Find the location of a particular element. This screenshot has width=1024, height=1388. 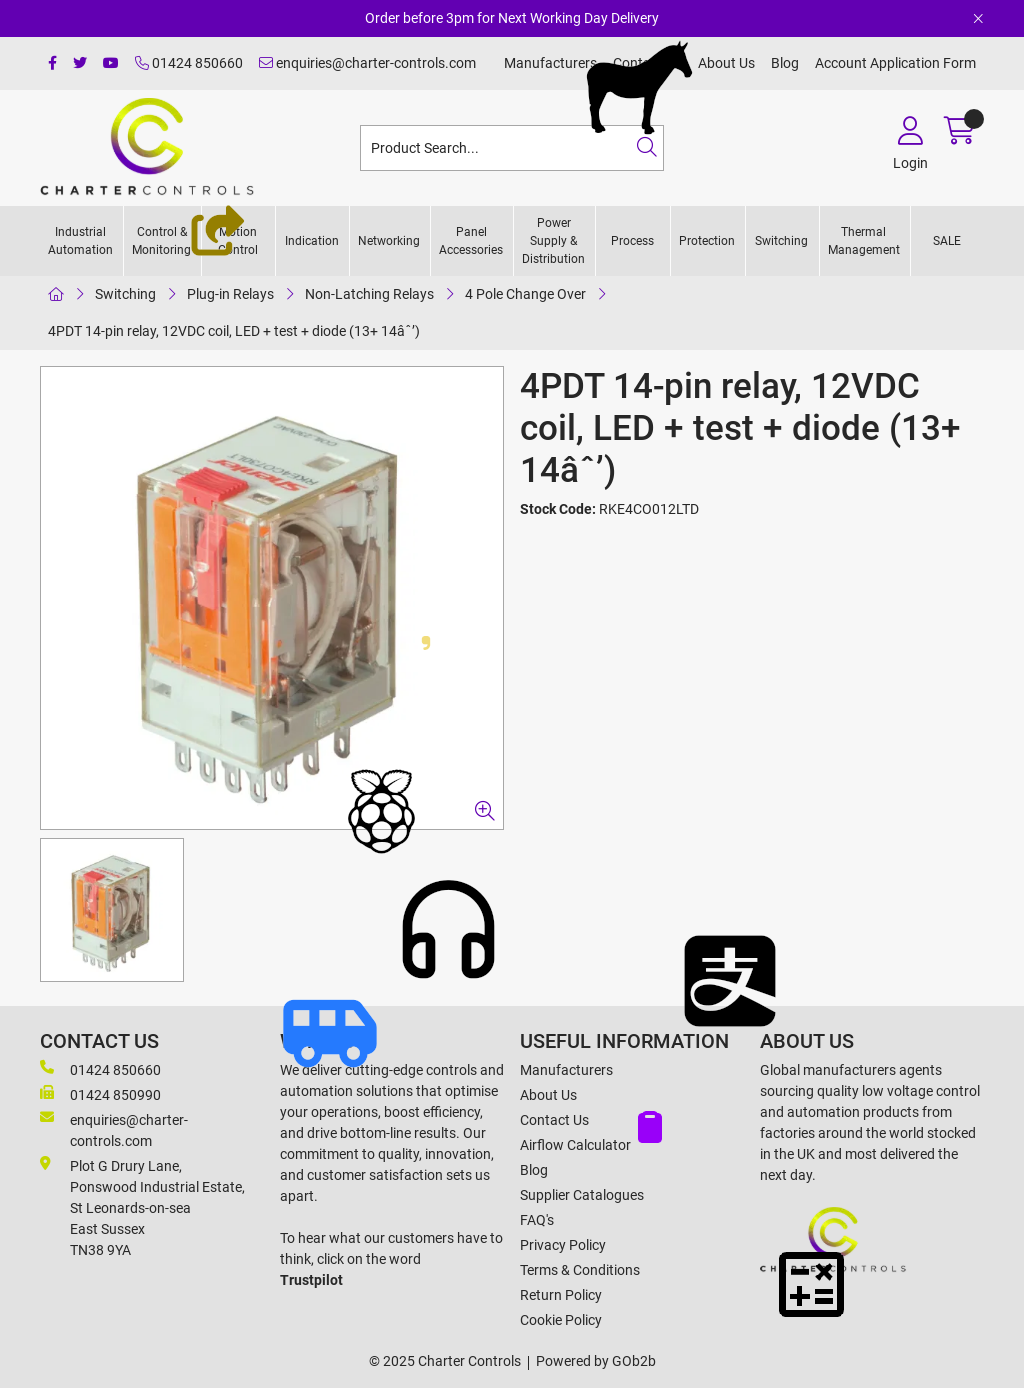

raspberry pi brand logo is located at coordinates (381, 811).